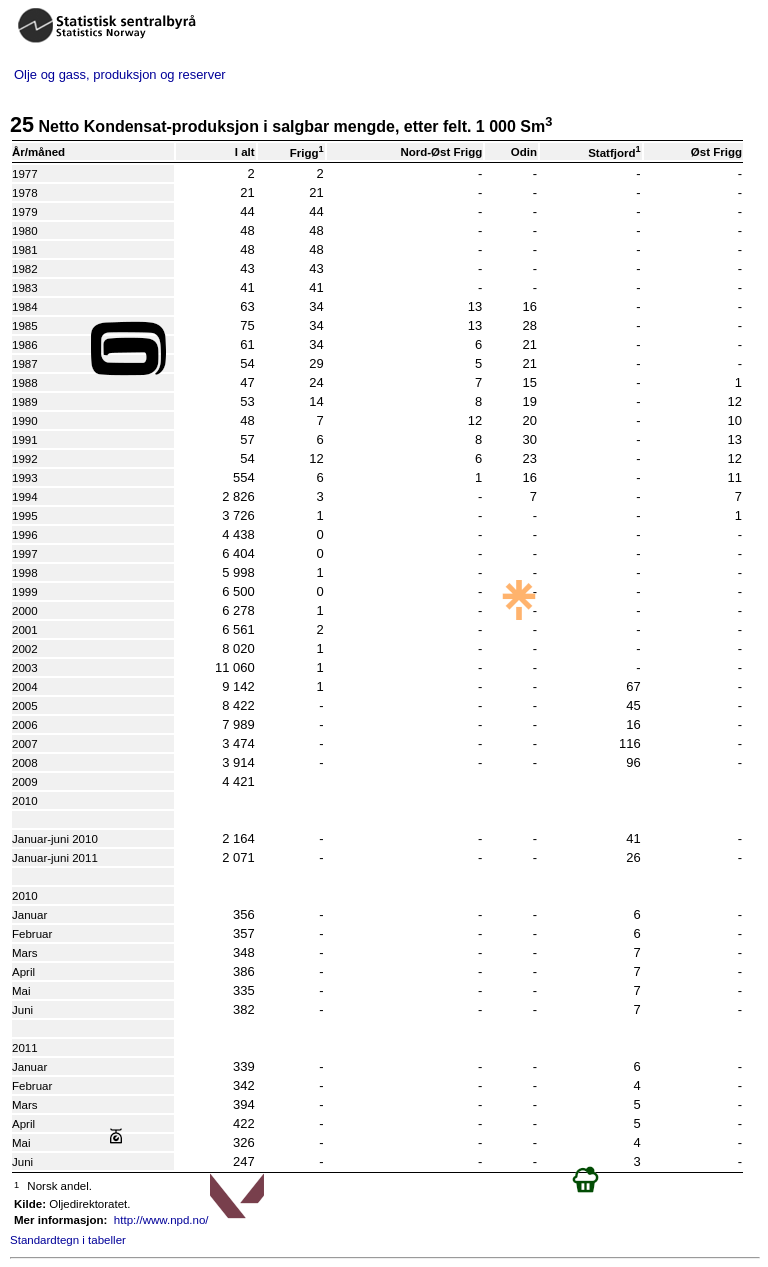  What do you see at coordinates (116, 1136) in the screenshot?
I see `access weight or measurement tools` at bounding box center [116, 1136].